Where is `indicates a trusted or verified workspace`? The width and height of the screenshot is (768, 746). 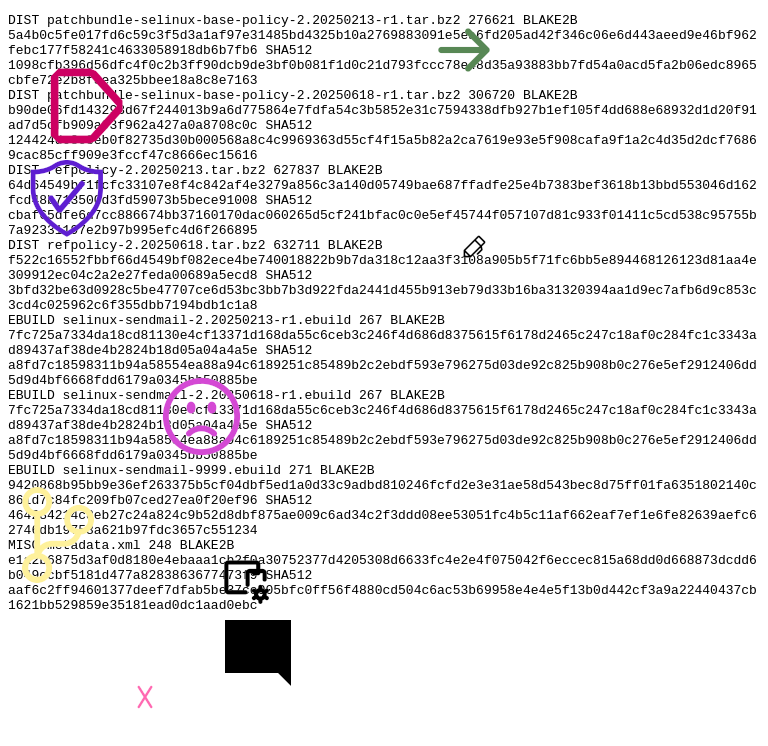 indicates a trusted or verified workspace is located at coordinates (66, 198).